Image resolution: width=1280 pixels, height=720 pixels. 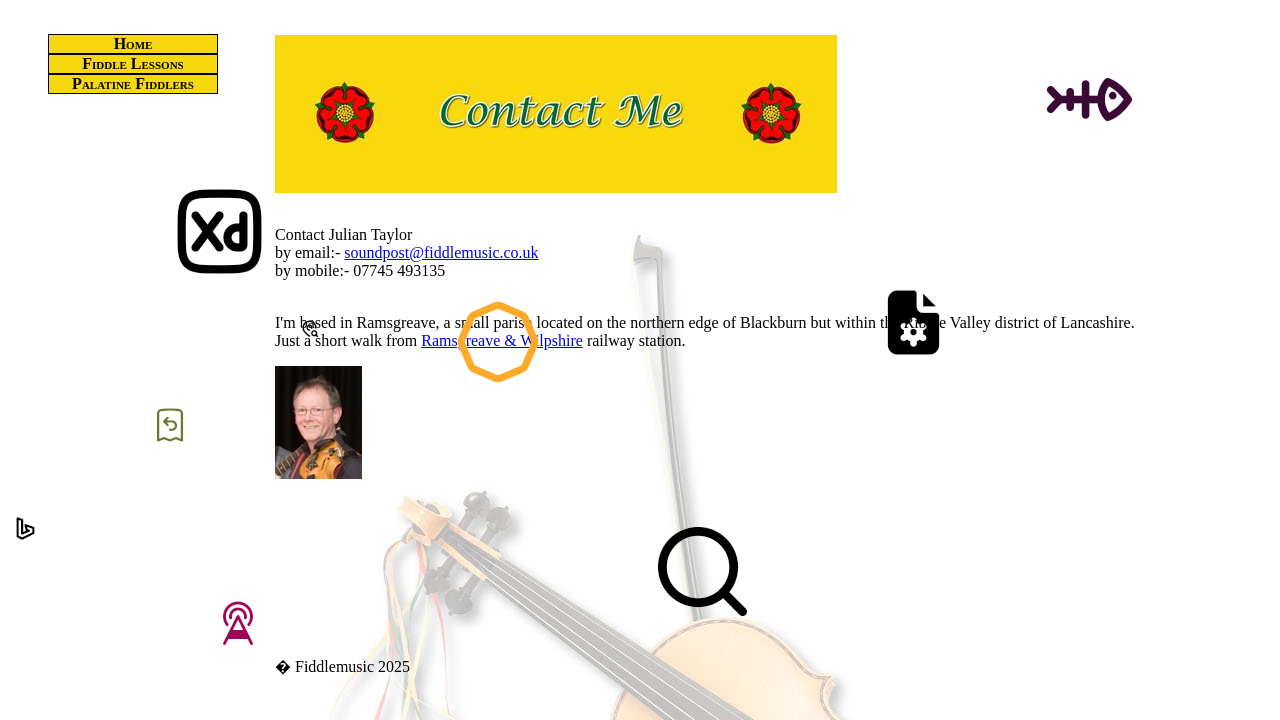 What do you see at coordinates (1089, 99) in the screenshot?
I see `indicates empty or consumed content` at bounding box center [1089, 99].